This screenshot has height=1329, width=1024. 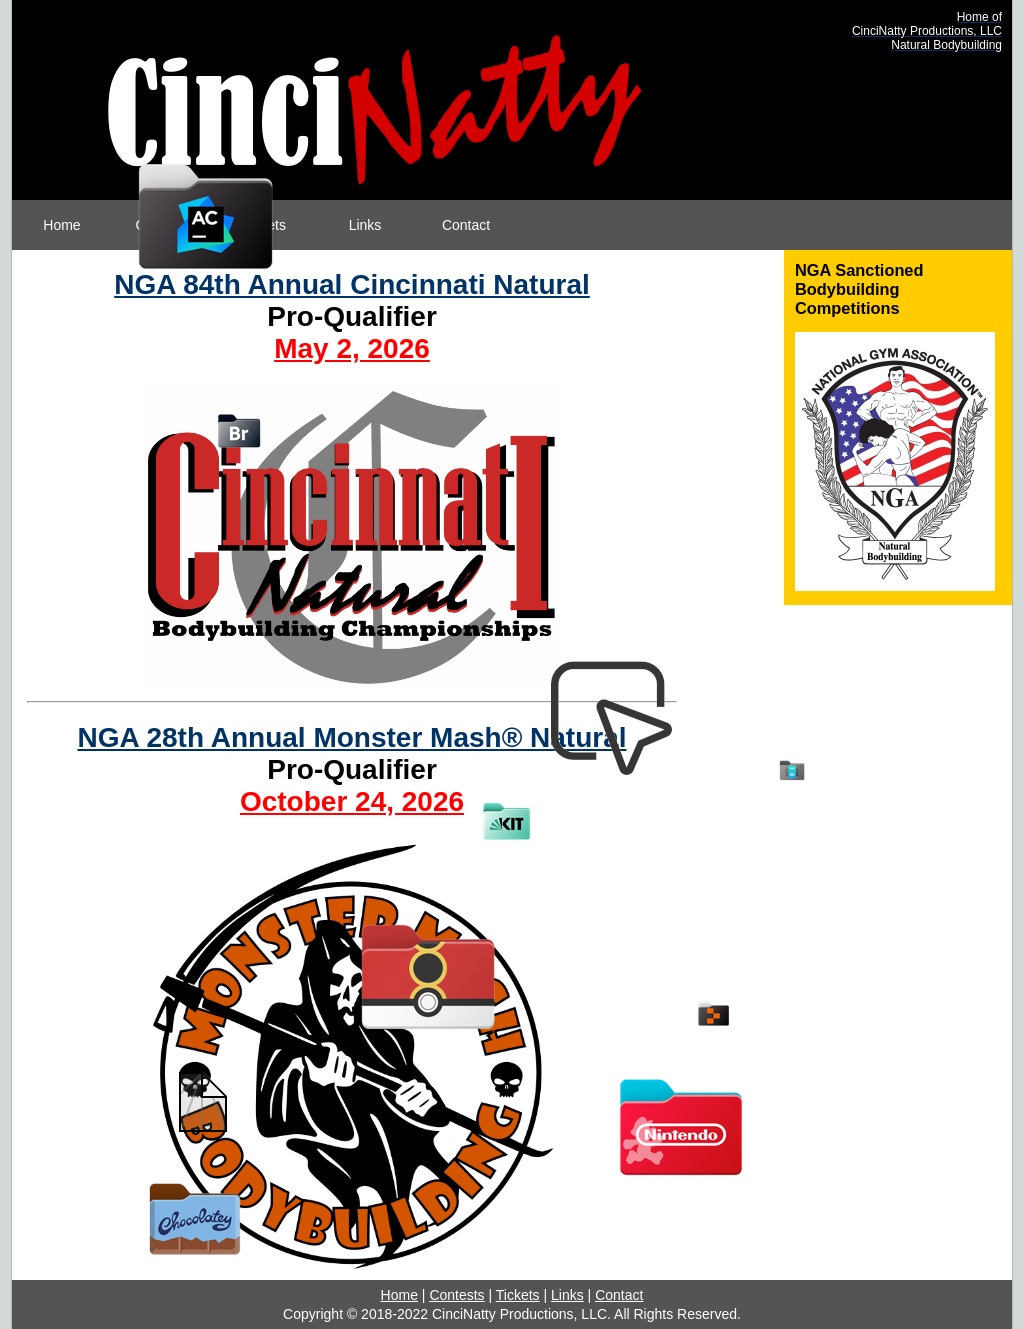 I want to click on access pointer and cursor accessibility settings, so click(x=611, y=714).